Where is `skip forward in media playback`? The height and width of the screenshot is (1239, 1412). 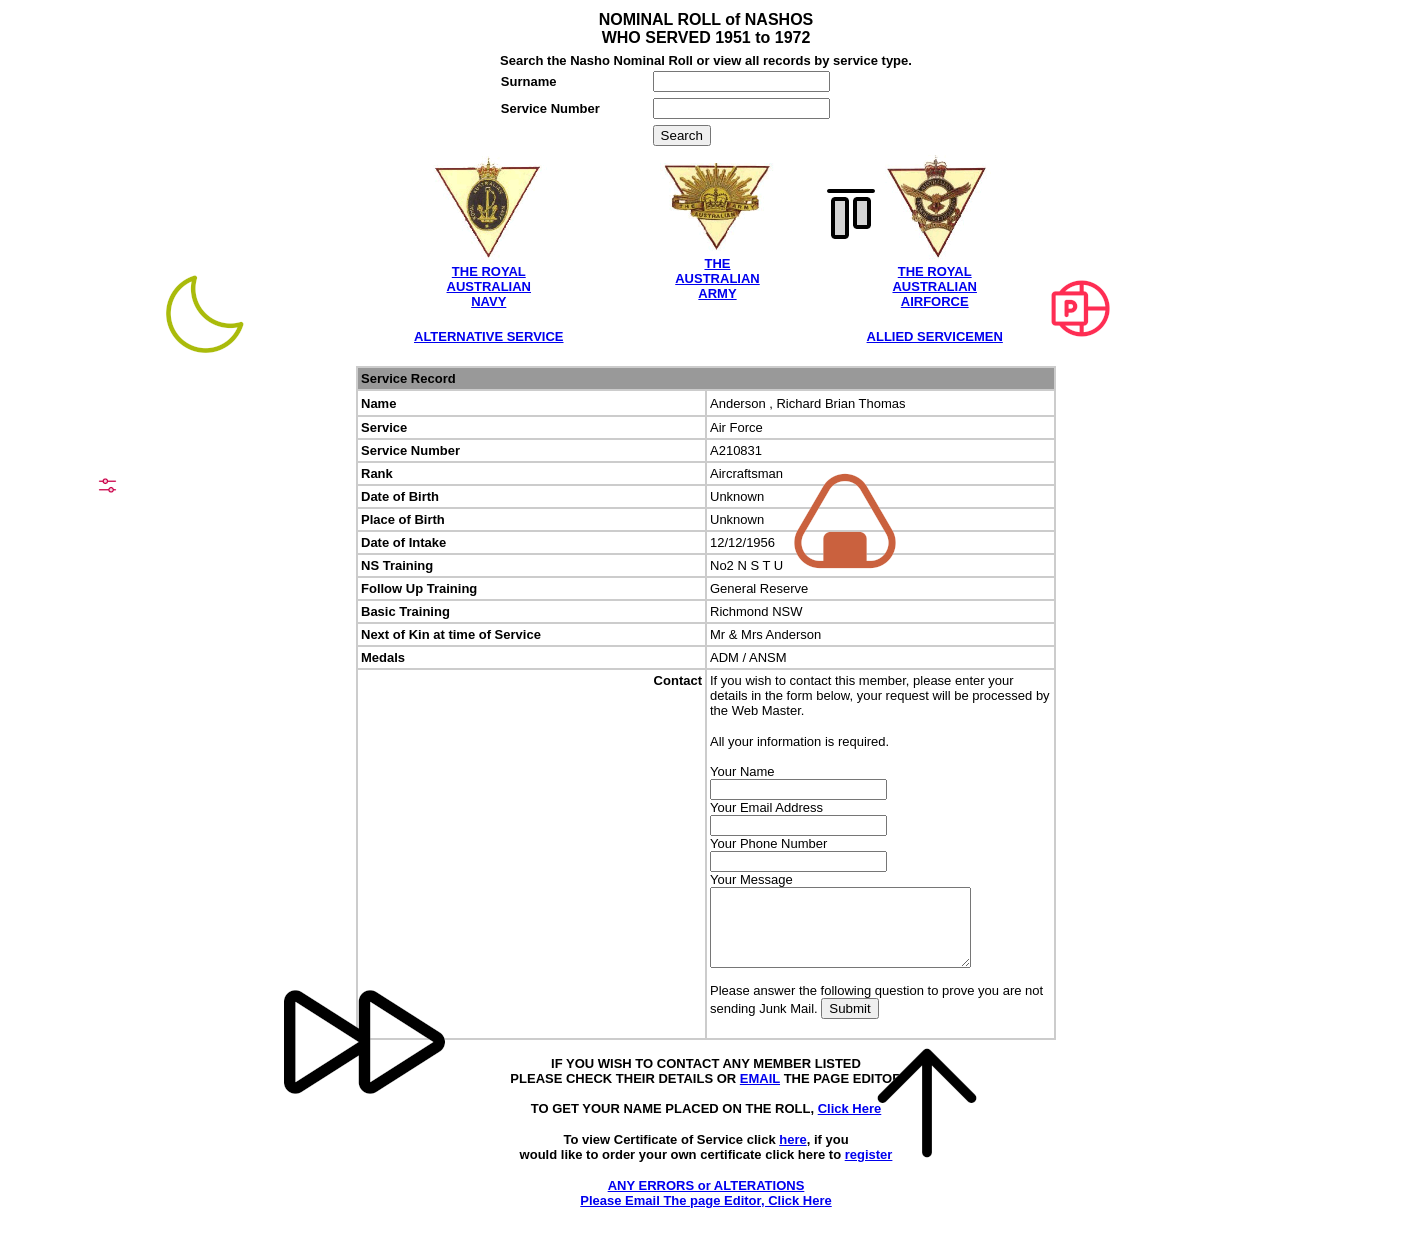
skip forward in media playback is located at coordinates (353, 1042).